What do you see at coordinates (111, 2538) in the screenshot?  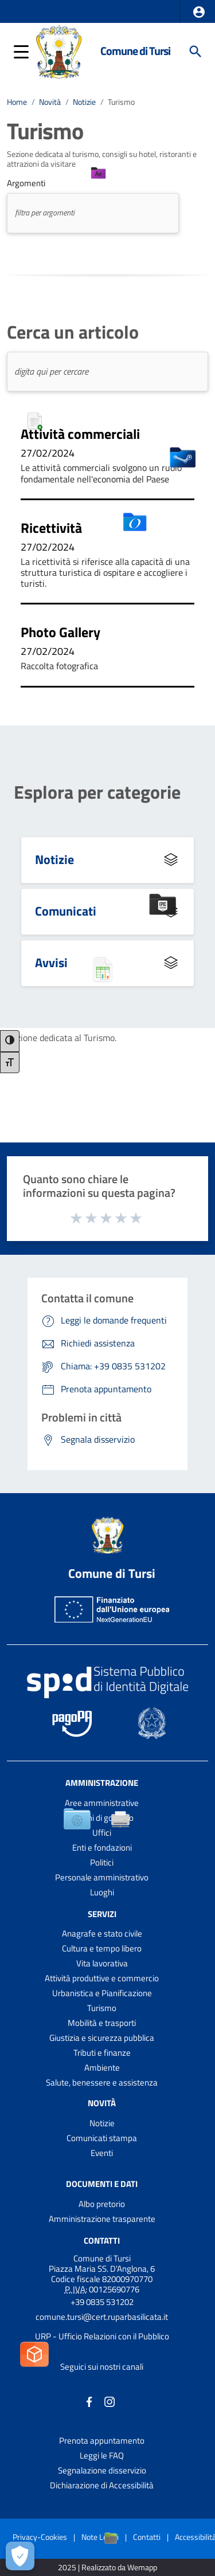 I see `an open folder displaying its contents` at bounding box center [111, 2538].